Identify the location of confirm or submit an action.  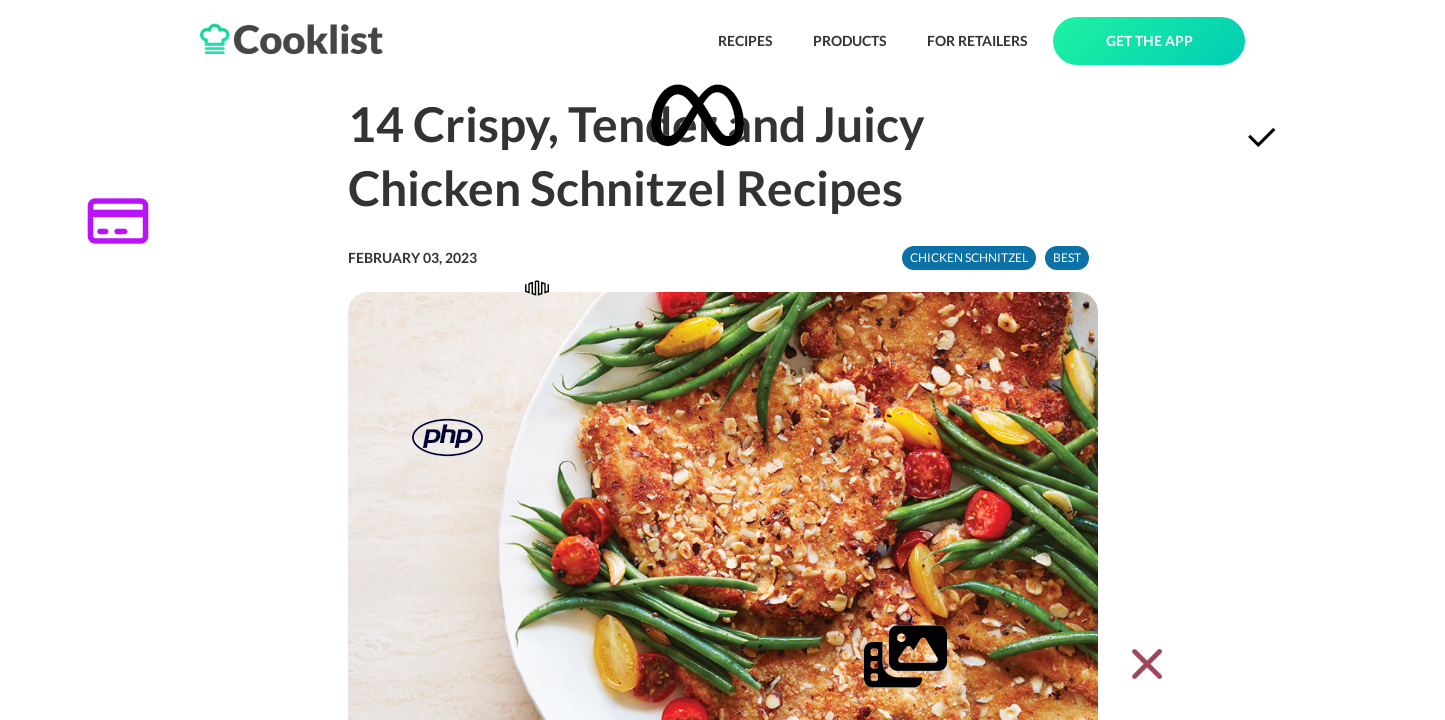
(1261, 137).